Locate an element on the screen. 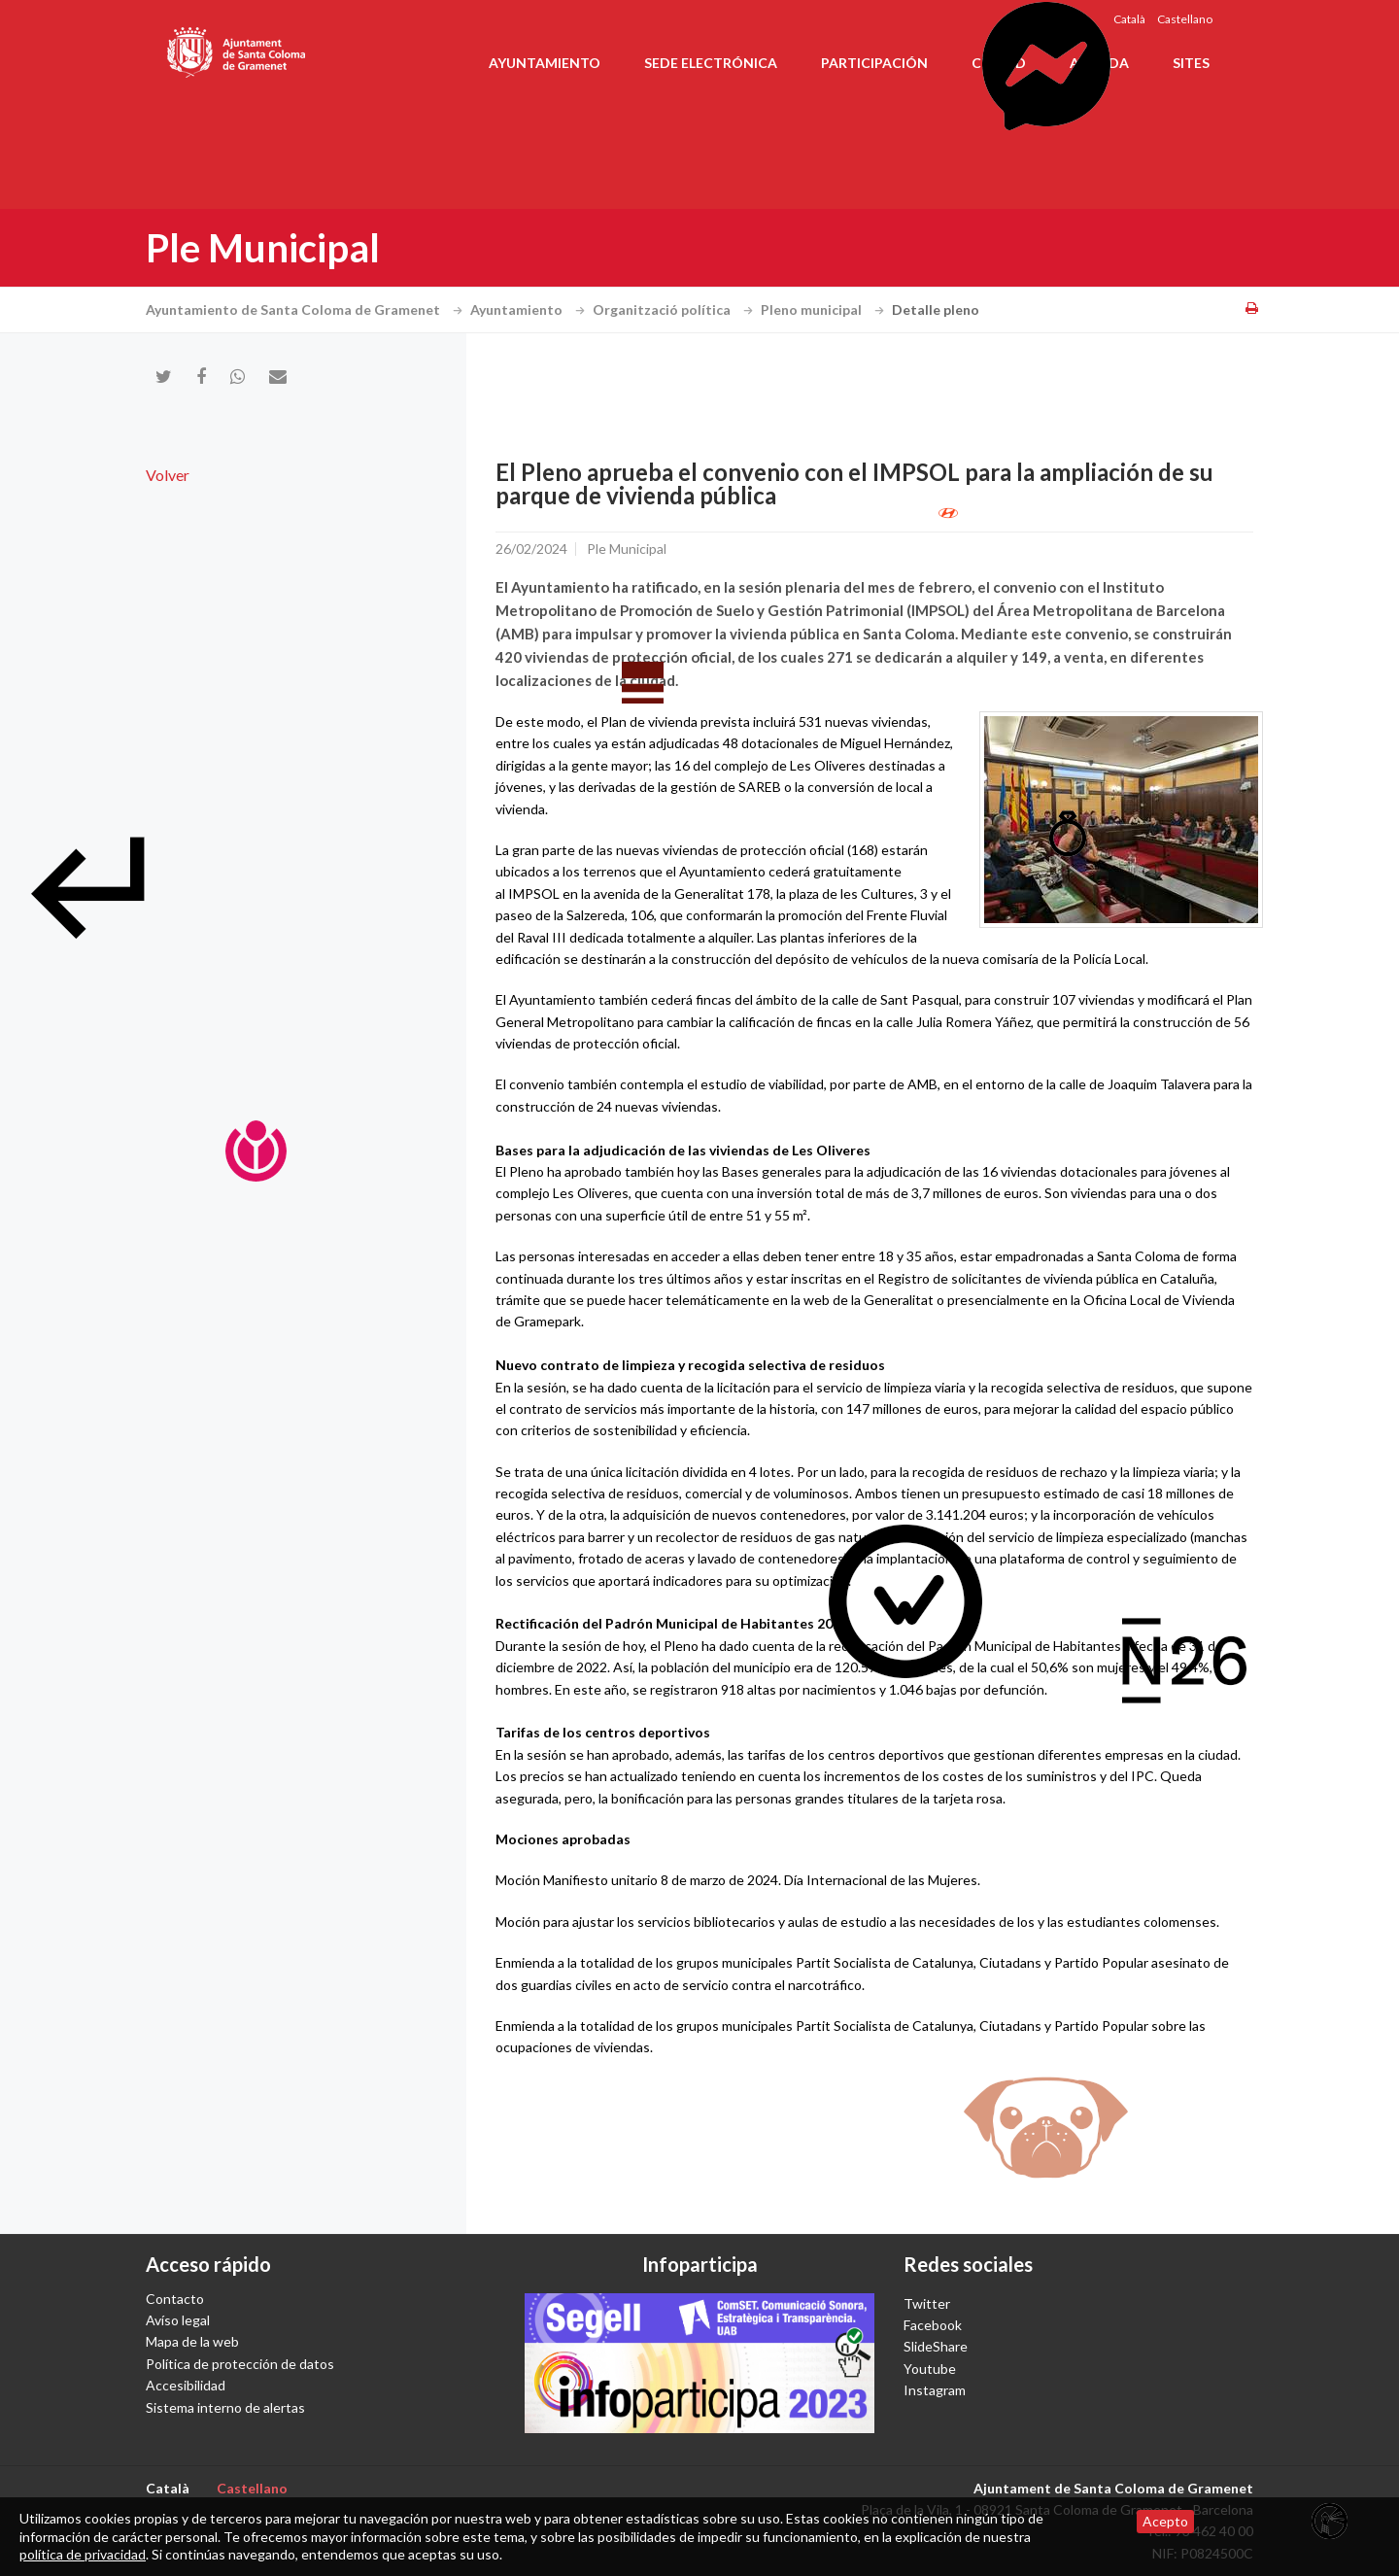  return or go back to previous step is located at coordinates (94, 886).